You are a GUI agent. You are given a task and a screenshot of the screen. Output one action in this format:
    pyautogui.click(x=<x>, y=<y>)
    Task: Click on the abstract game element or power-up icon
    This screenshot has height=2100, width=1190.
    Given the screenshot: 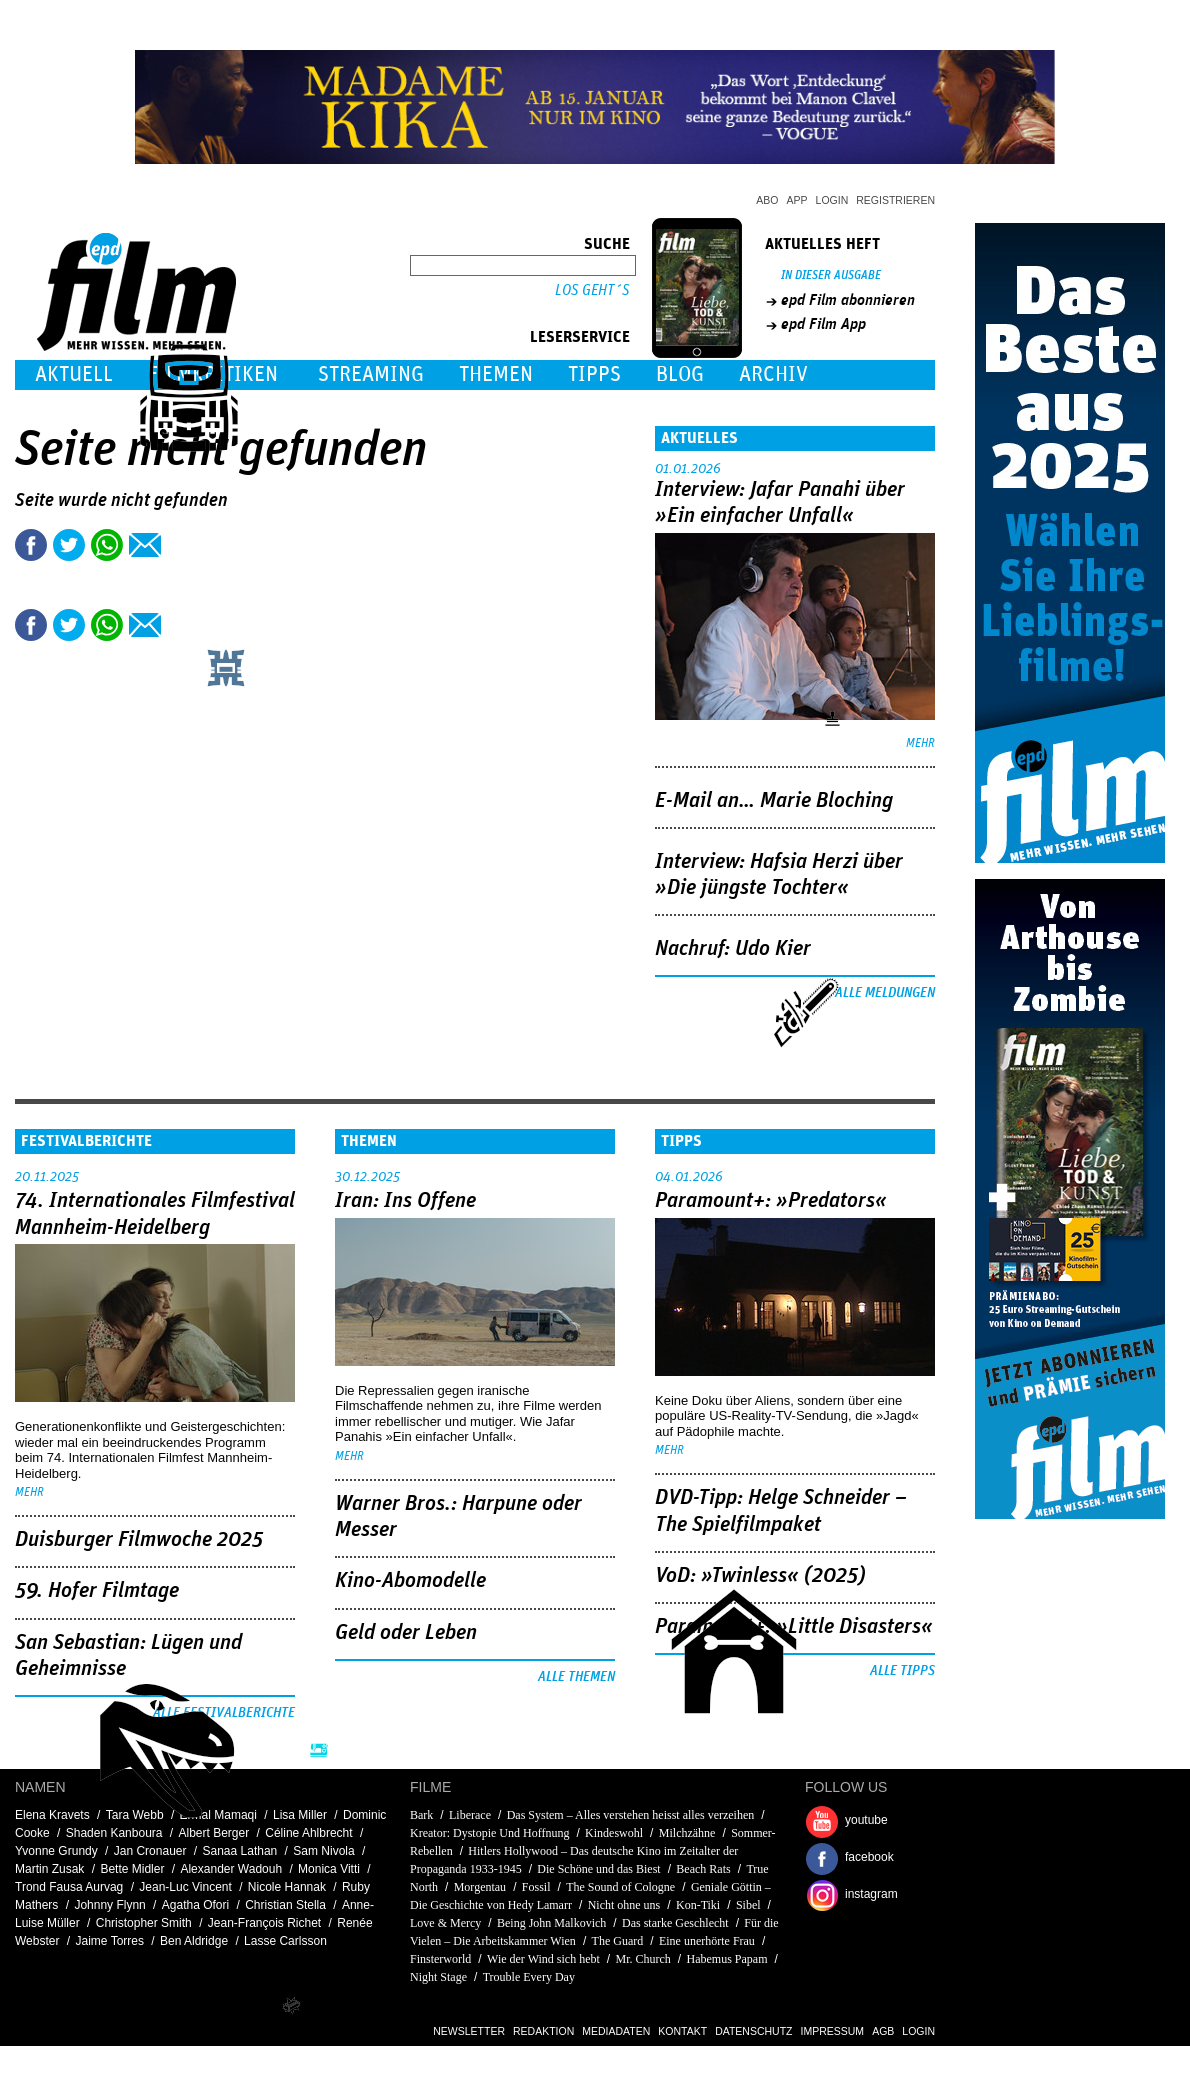 What is the action you would take?
    pyautogui.click(x=226, y=668)
    